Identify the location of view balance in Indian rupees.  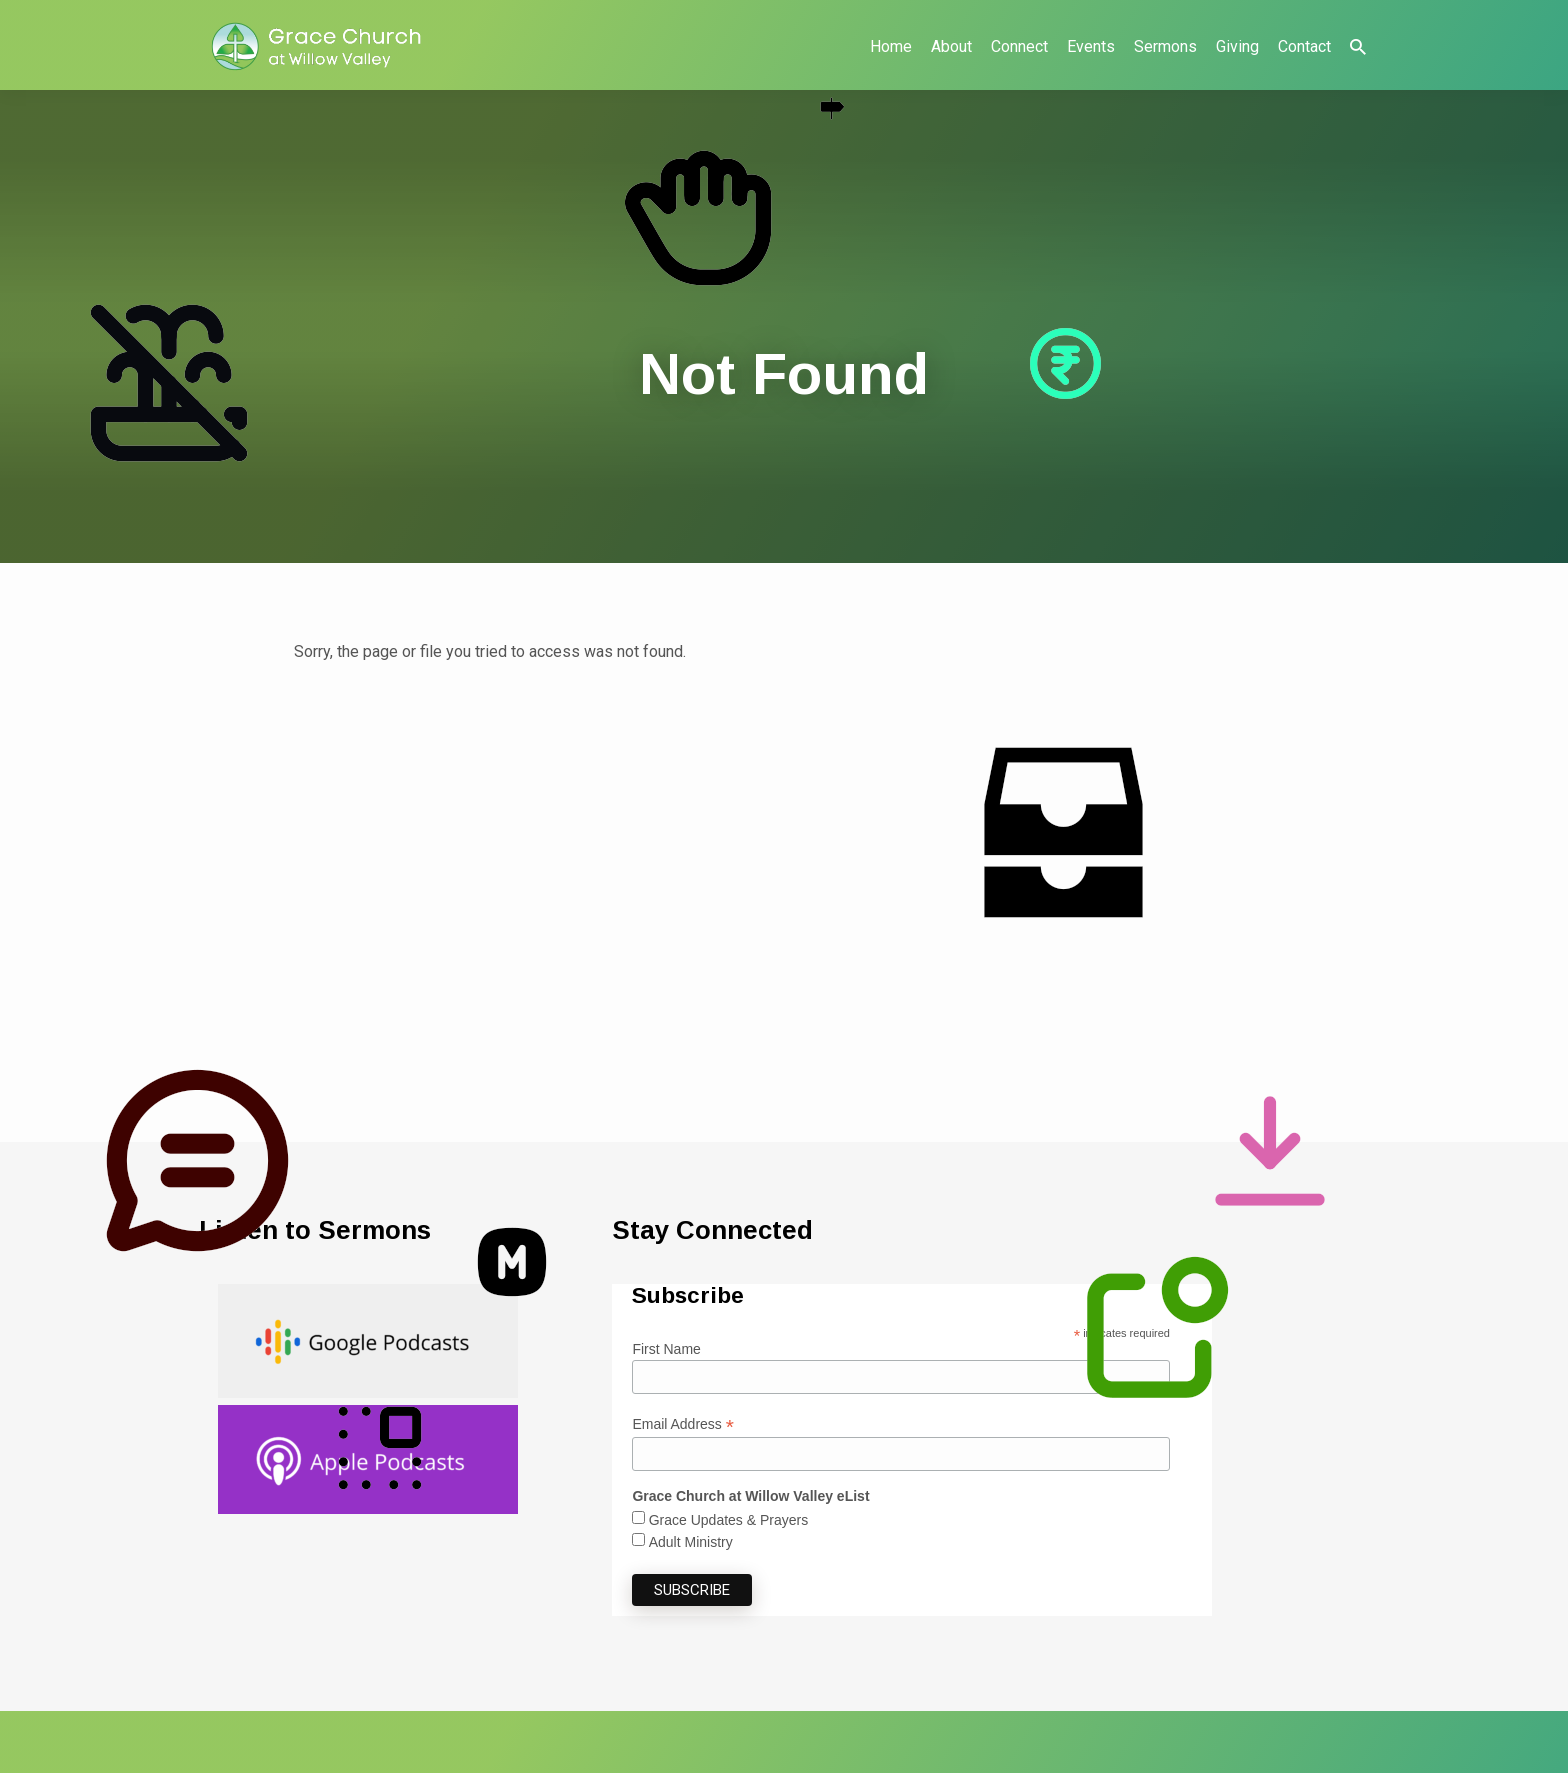
(1065, 363).